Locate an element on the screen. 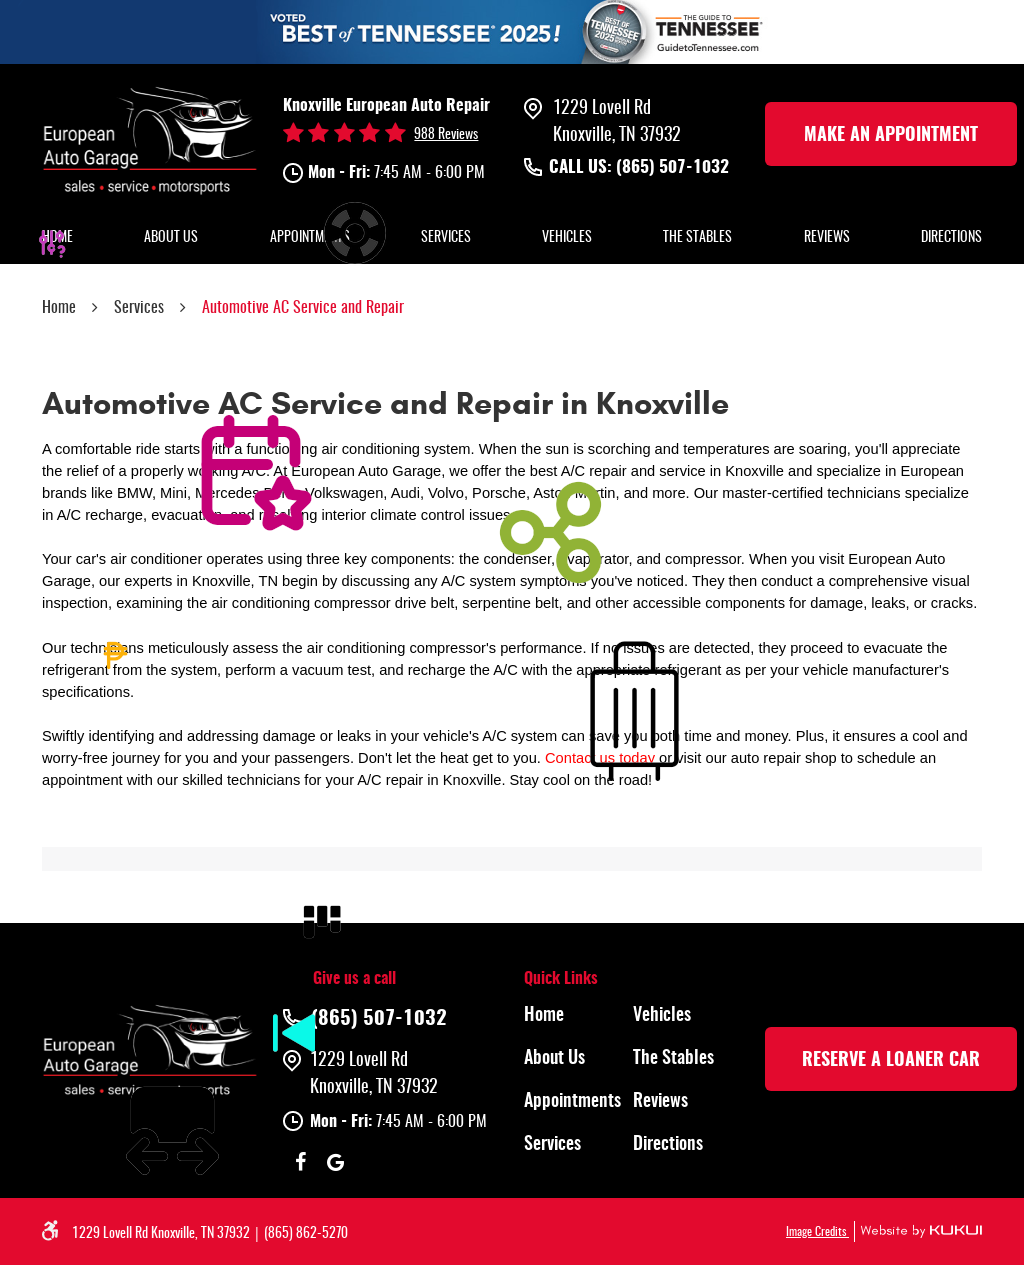 Image resolution: width=1024 pixels, height=1265 pixels. auto-fit content to available width is located at coordinates (172, 1128).